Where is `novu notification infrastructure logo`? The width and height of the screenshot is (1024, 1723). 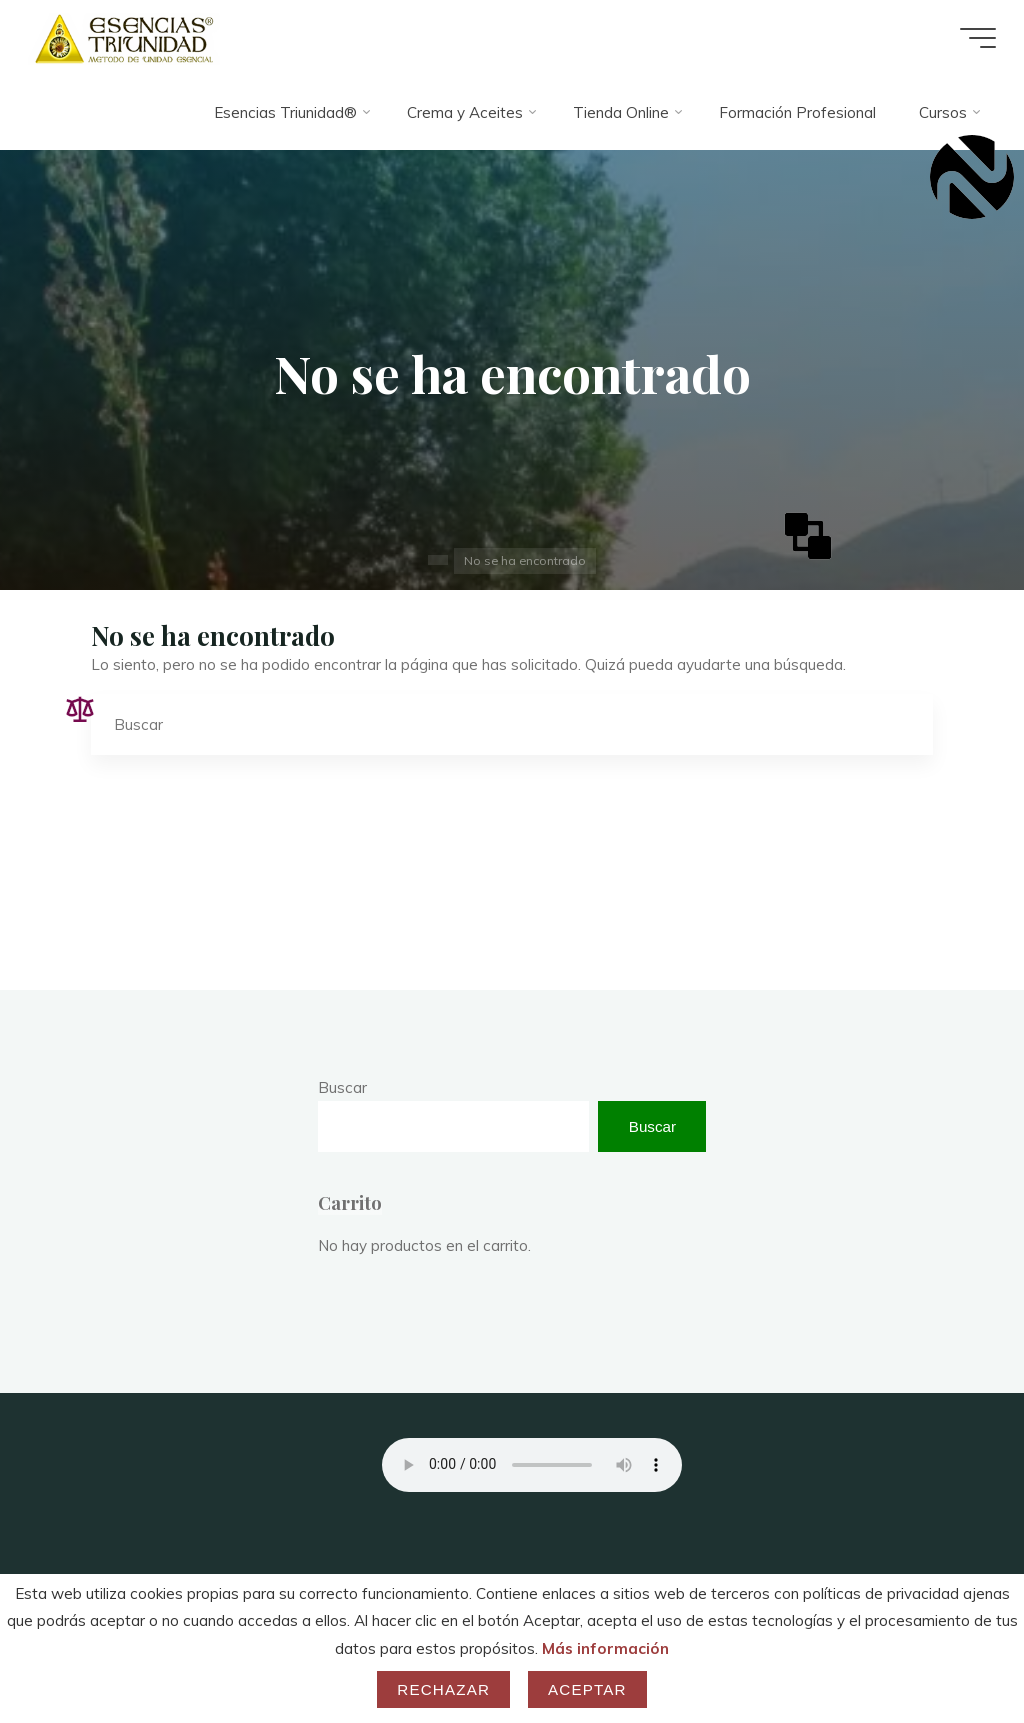
novu notification infrastructure logo is located at coordinates (972, 177).